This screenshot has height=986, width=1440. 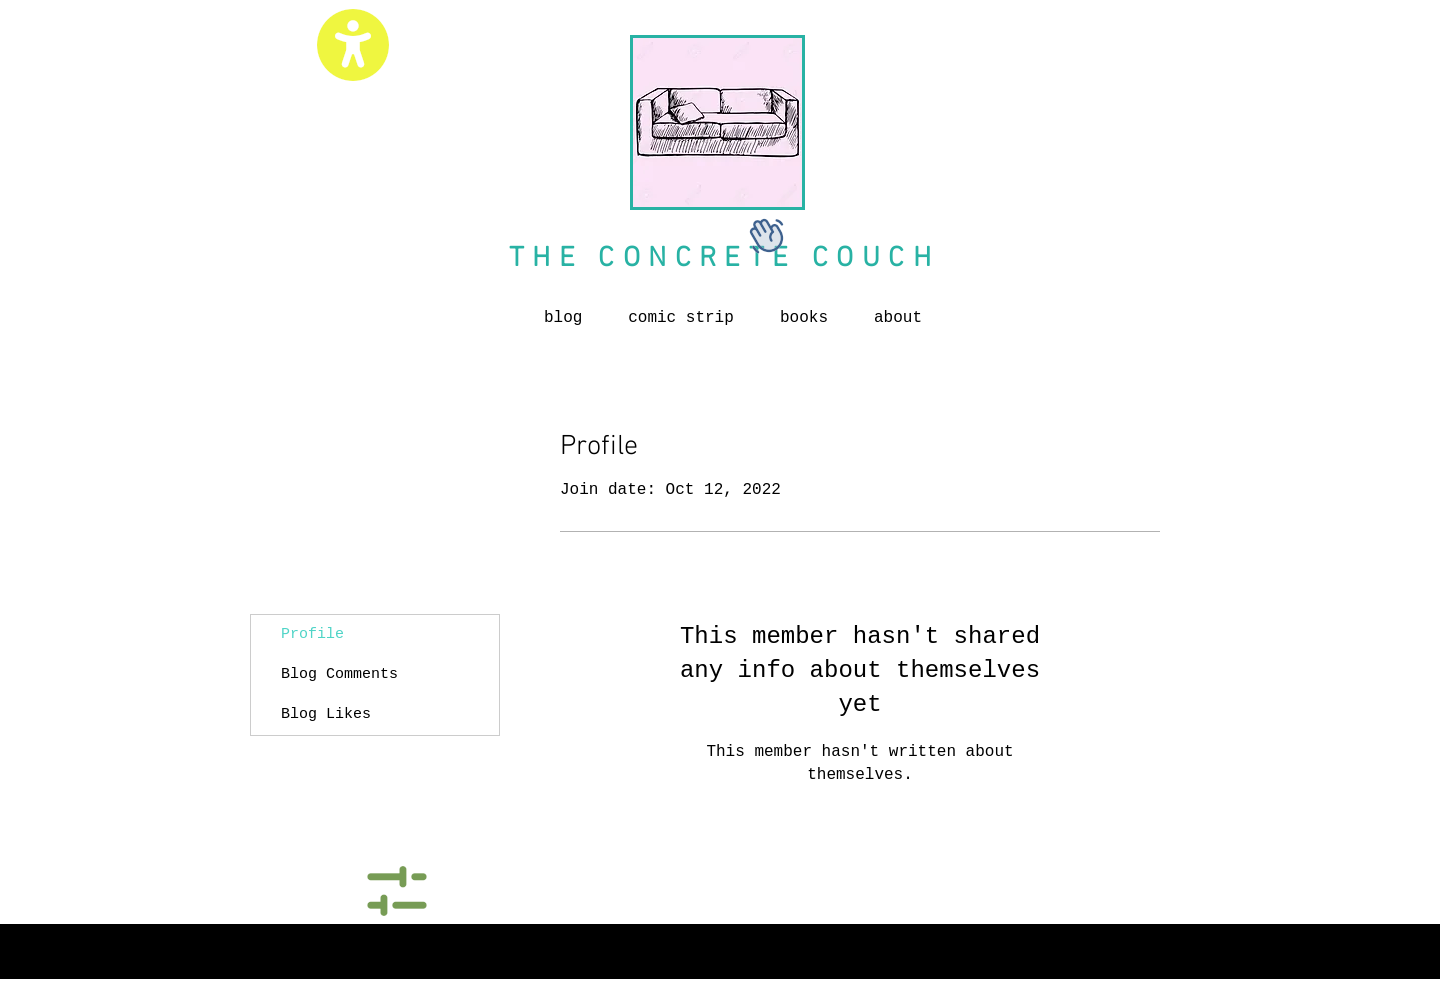 What do you see at coordinates (766, 235) in the screenshot?
I see `send a friendly greeting or wave` at bounding box center [766, 235].